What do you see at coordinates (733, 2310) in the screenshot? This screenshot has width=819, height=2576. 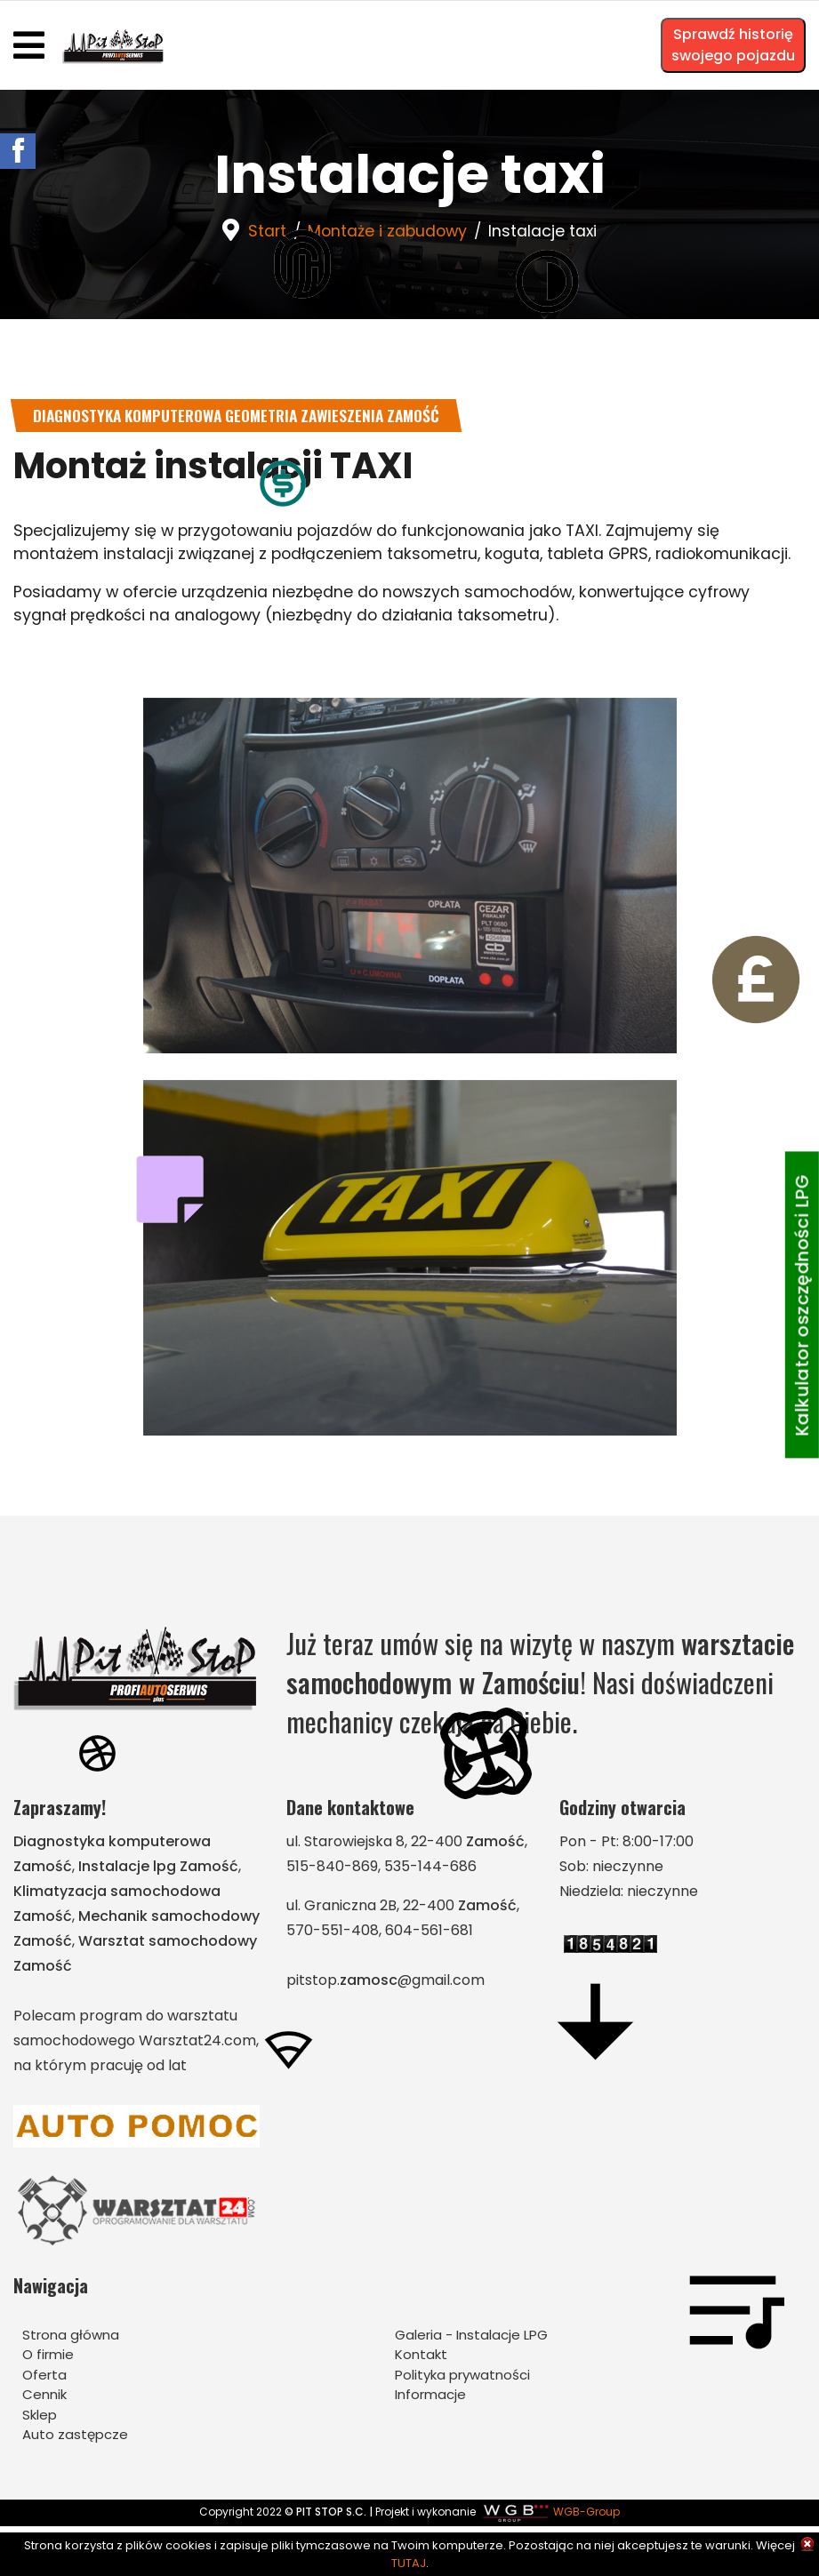 I see `view your playlist` at bounding box center [733, 2310].